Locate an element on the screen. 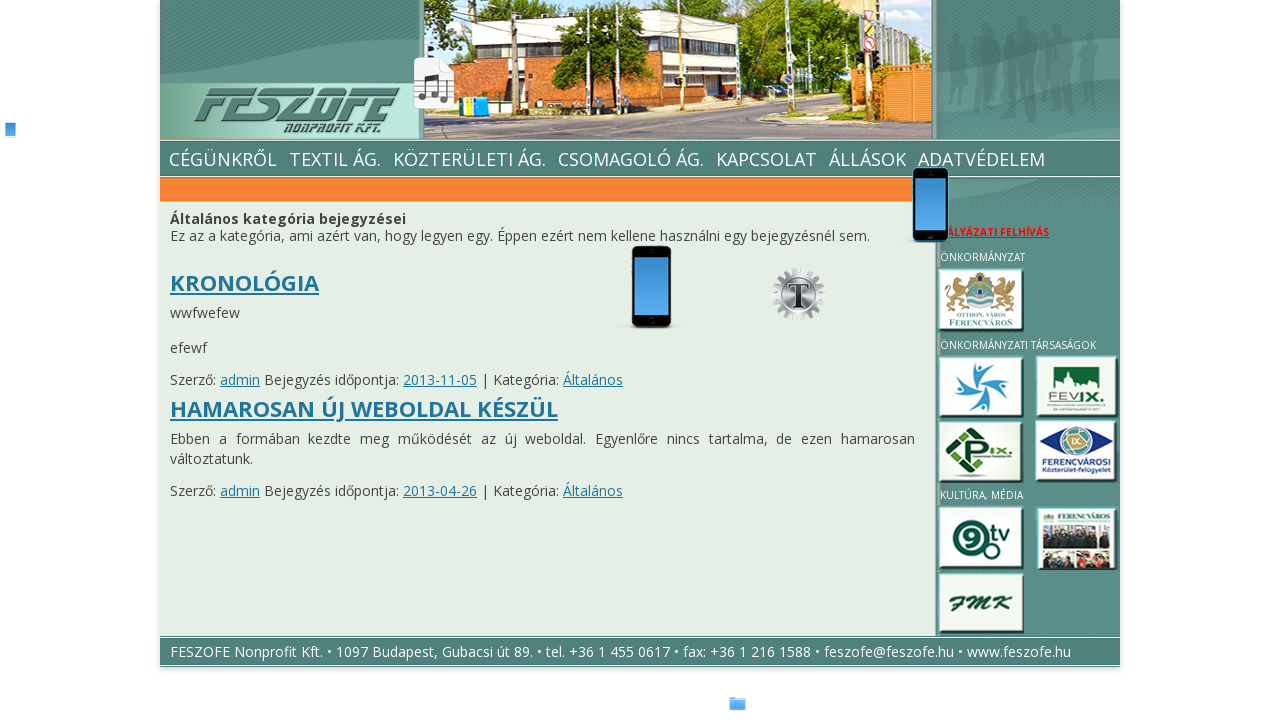  iPad device with cellular connectivity is located at coordinates (10, 129).